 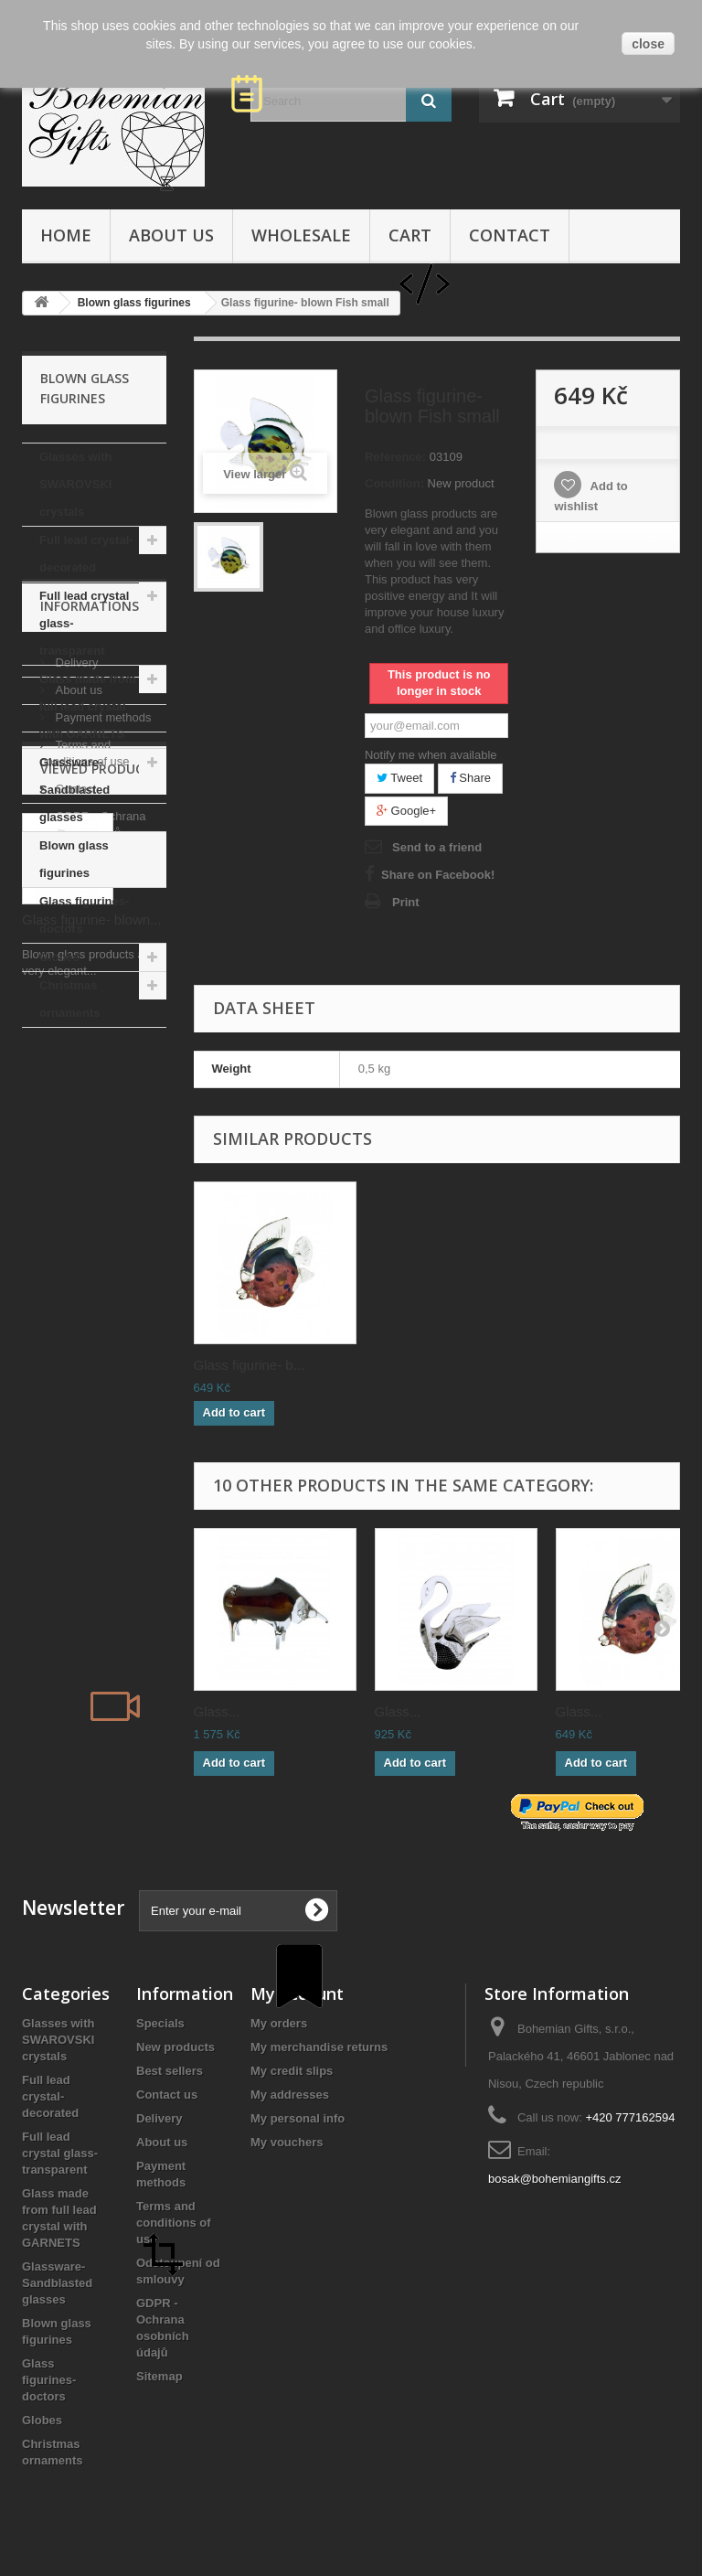 What do you see at coordinates (424, 283) in the screenshot?
I see `view or edit source code` at bounding box center [424, 283].